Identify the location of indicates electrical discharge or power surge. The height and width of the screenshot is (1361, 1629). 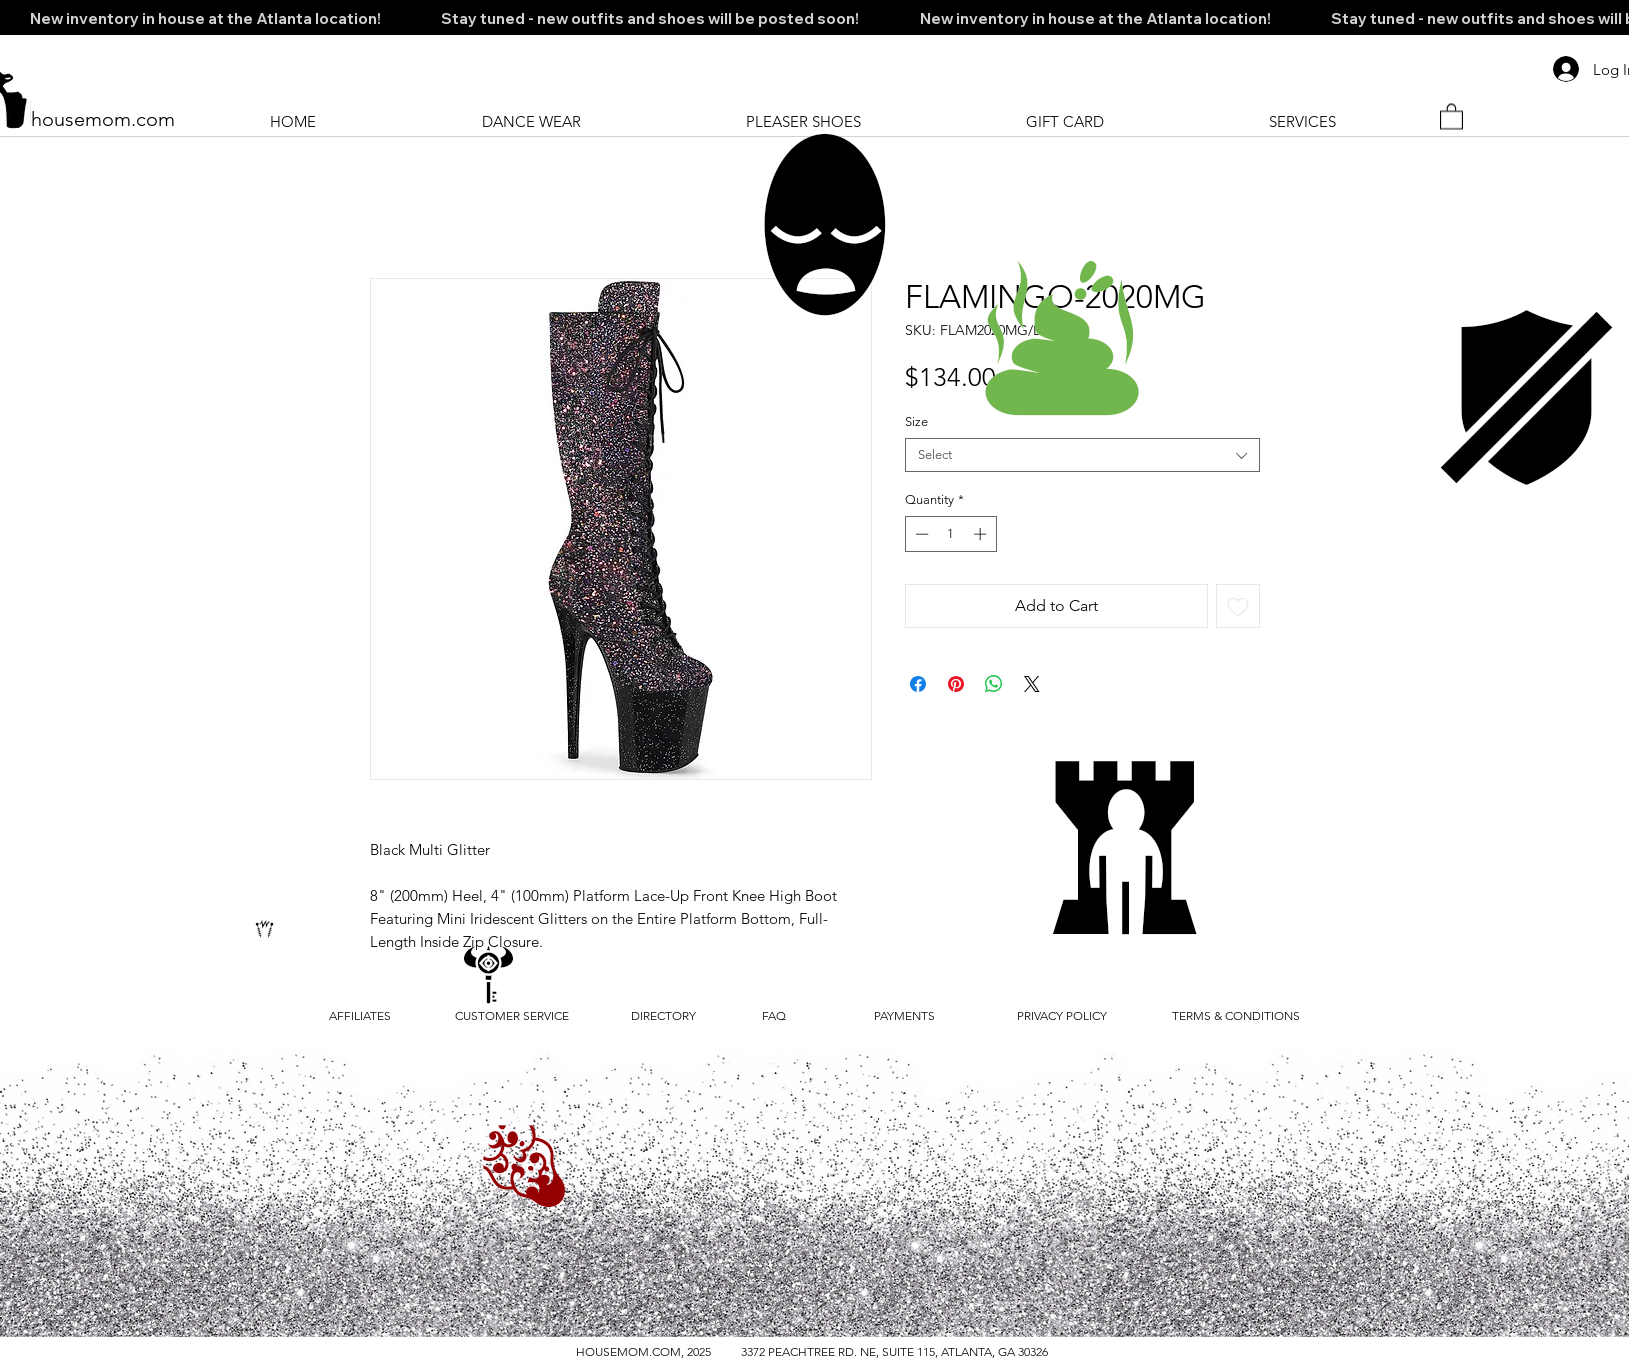
(264, 928).